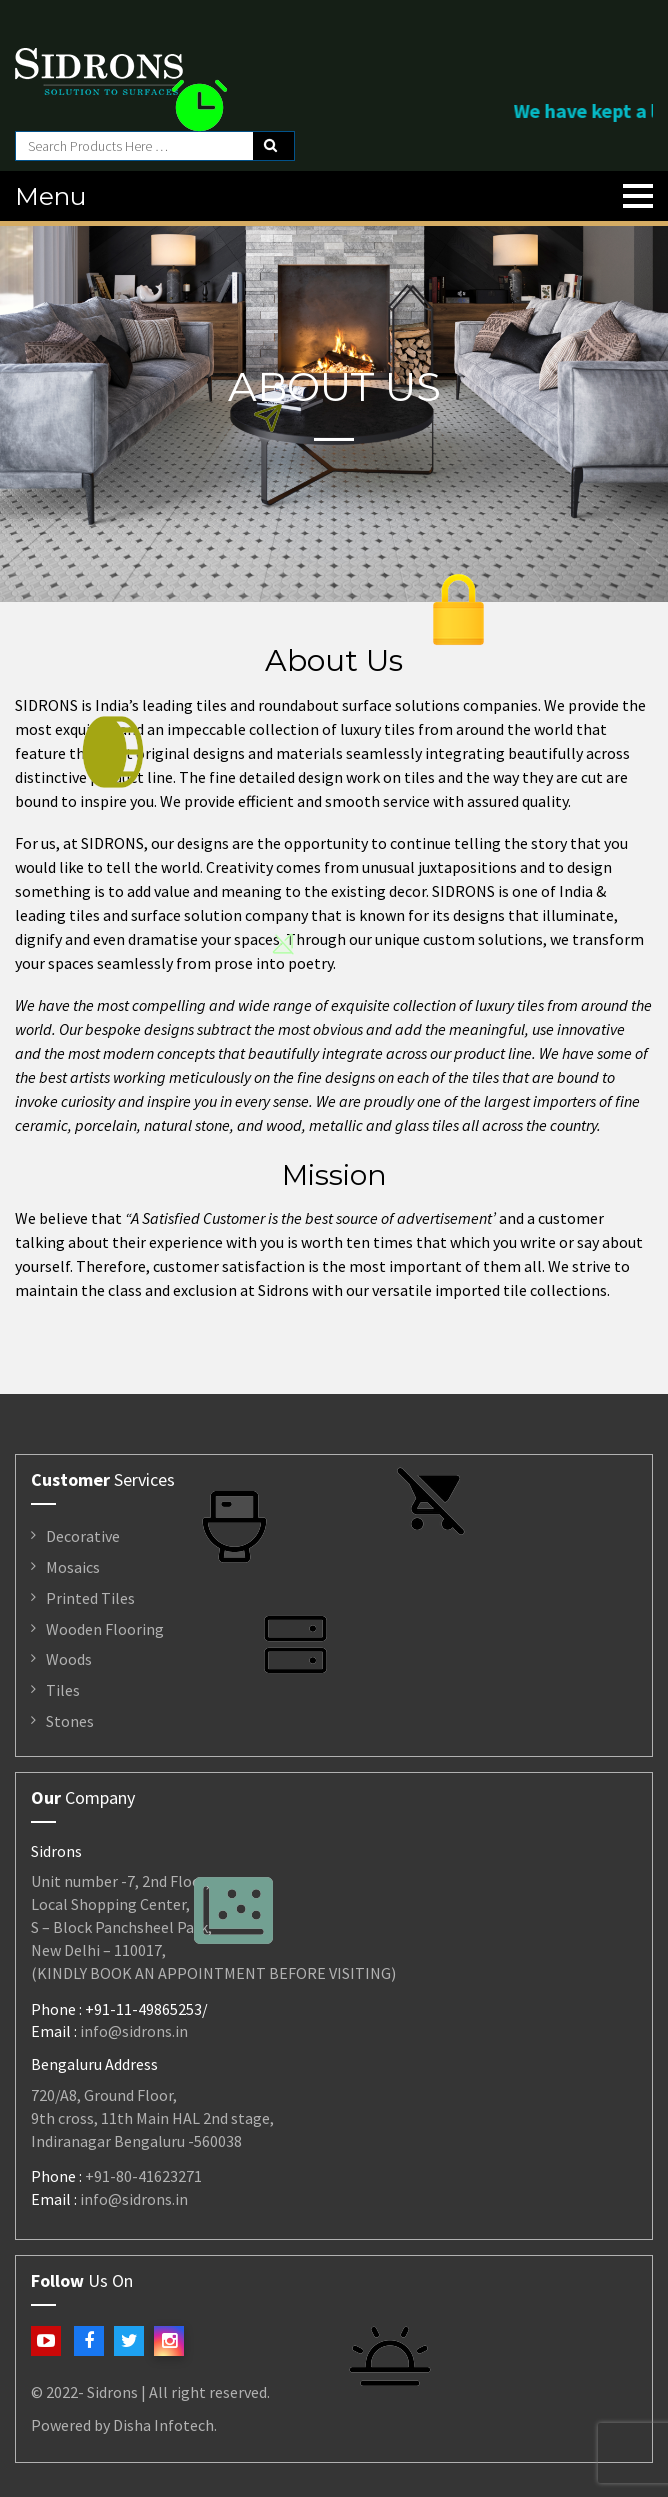  Describe the element at coordinates (199, 105) in the screenshot. I see `set or view alarms` at that location.